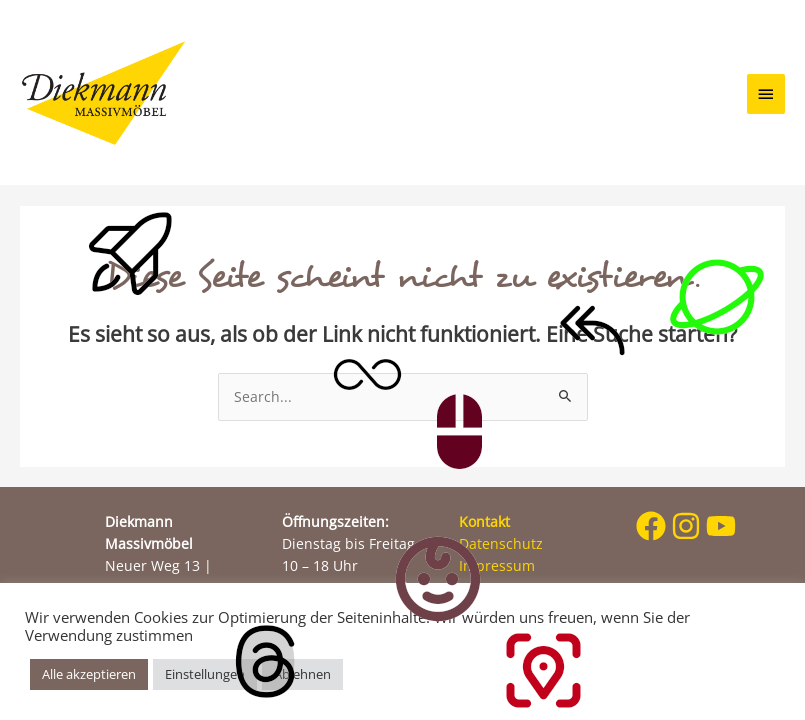  Describe the element at coordinates (592, 330) in the screenshot. I see `reply all to a message or email` at that location.